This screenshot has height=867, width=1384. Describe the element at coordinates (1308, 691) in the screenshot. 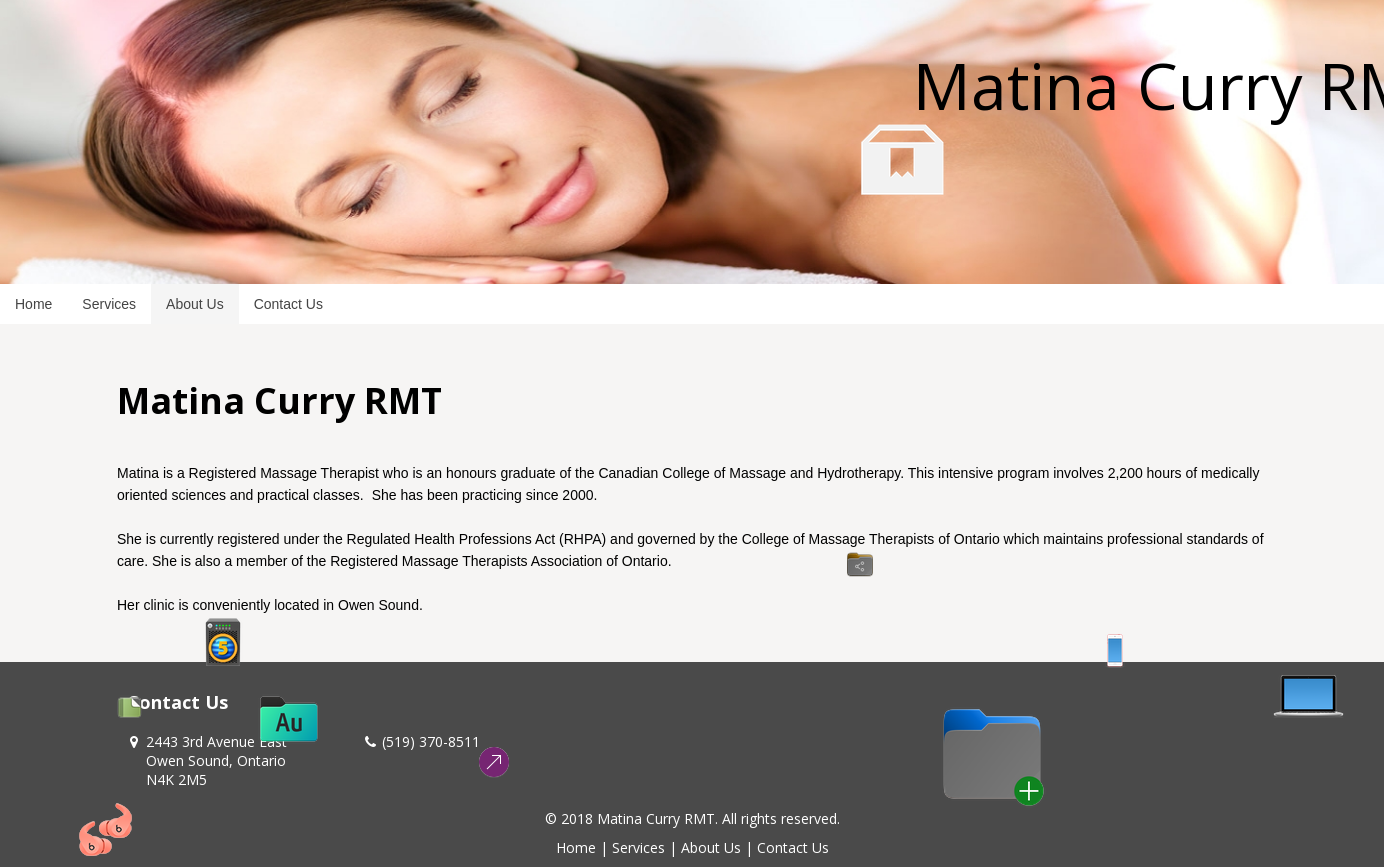

I see `represents this macbook pro device in system settings` at that location.